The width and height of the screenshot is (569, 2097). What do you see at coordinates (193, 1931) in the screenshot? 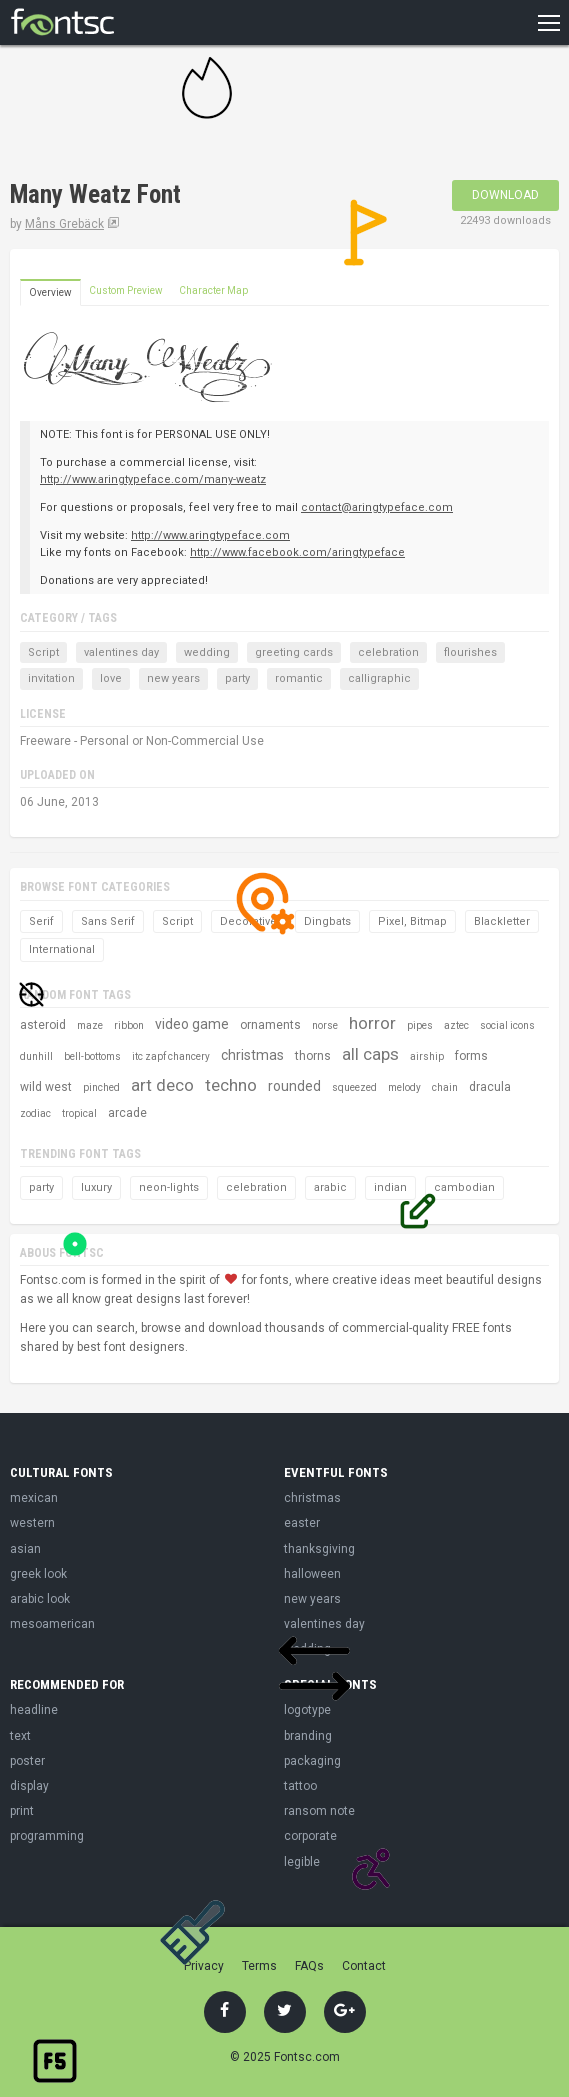
I see `access painting or drawing tools` at bounding box center [193, 1931].